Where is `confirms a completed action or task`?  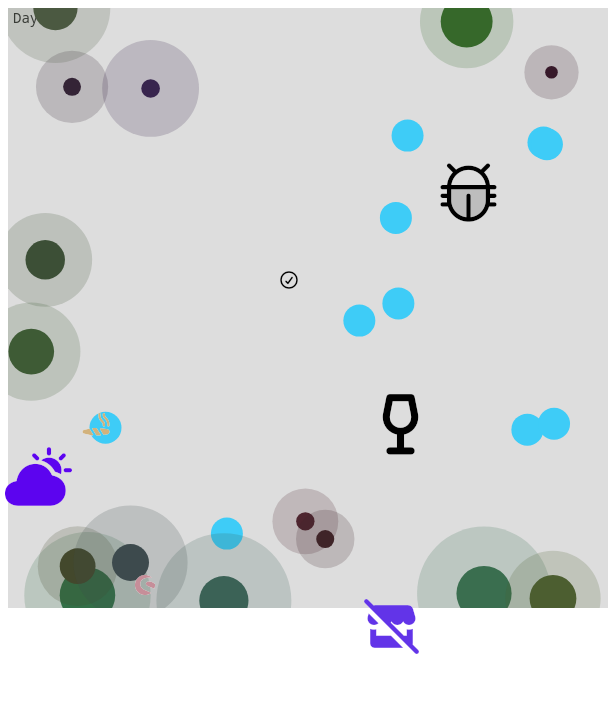
confirms a completed action or task is located at coordinates (289, 280).